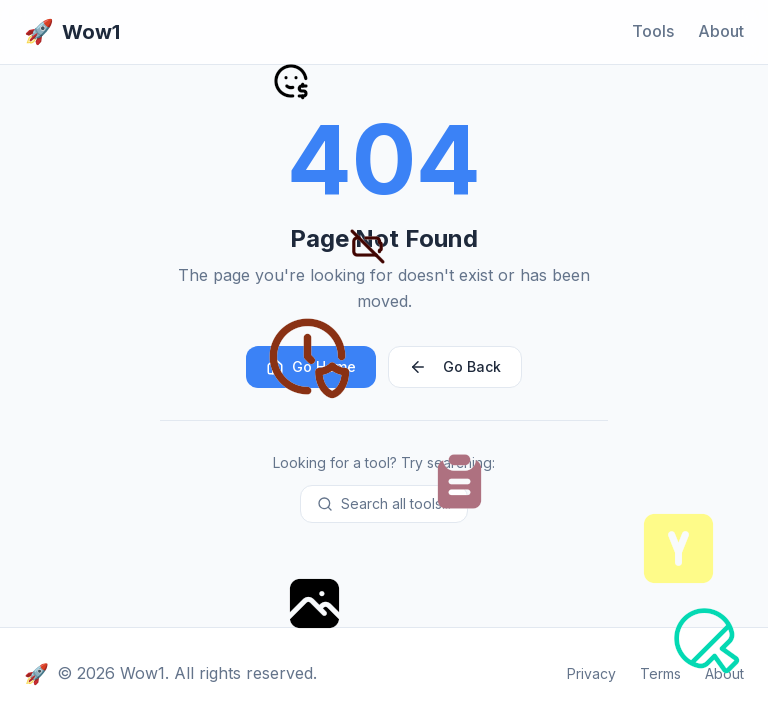  What do you see at coordinates (314, 603) in the screenshot?
I see `view photos or images` at bounding box center [314, 603].